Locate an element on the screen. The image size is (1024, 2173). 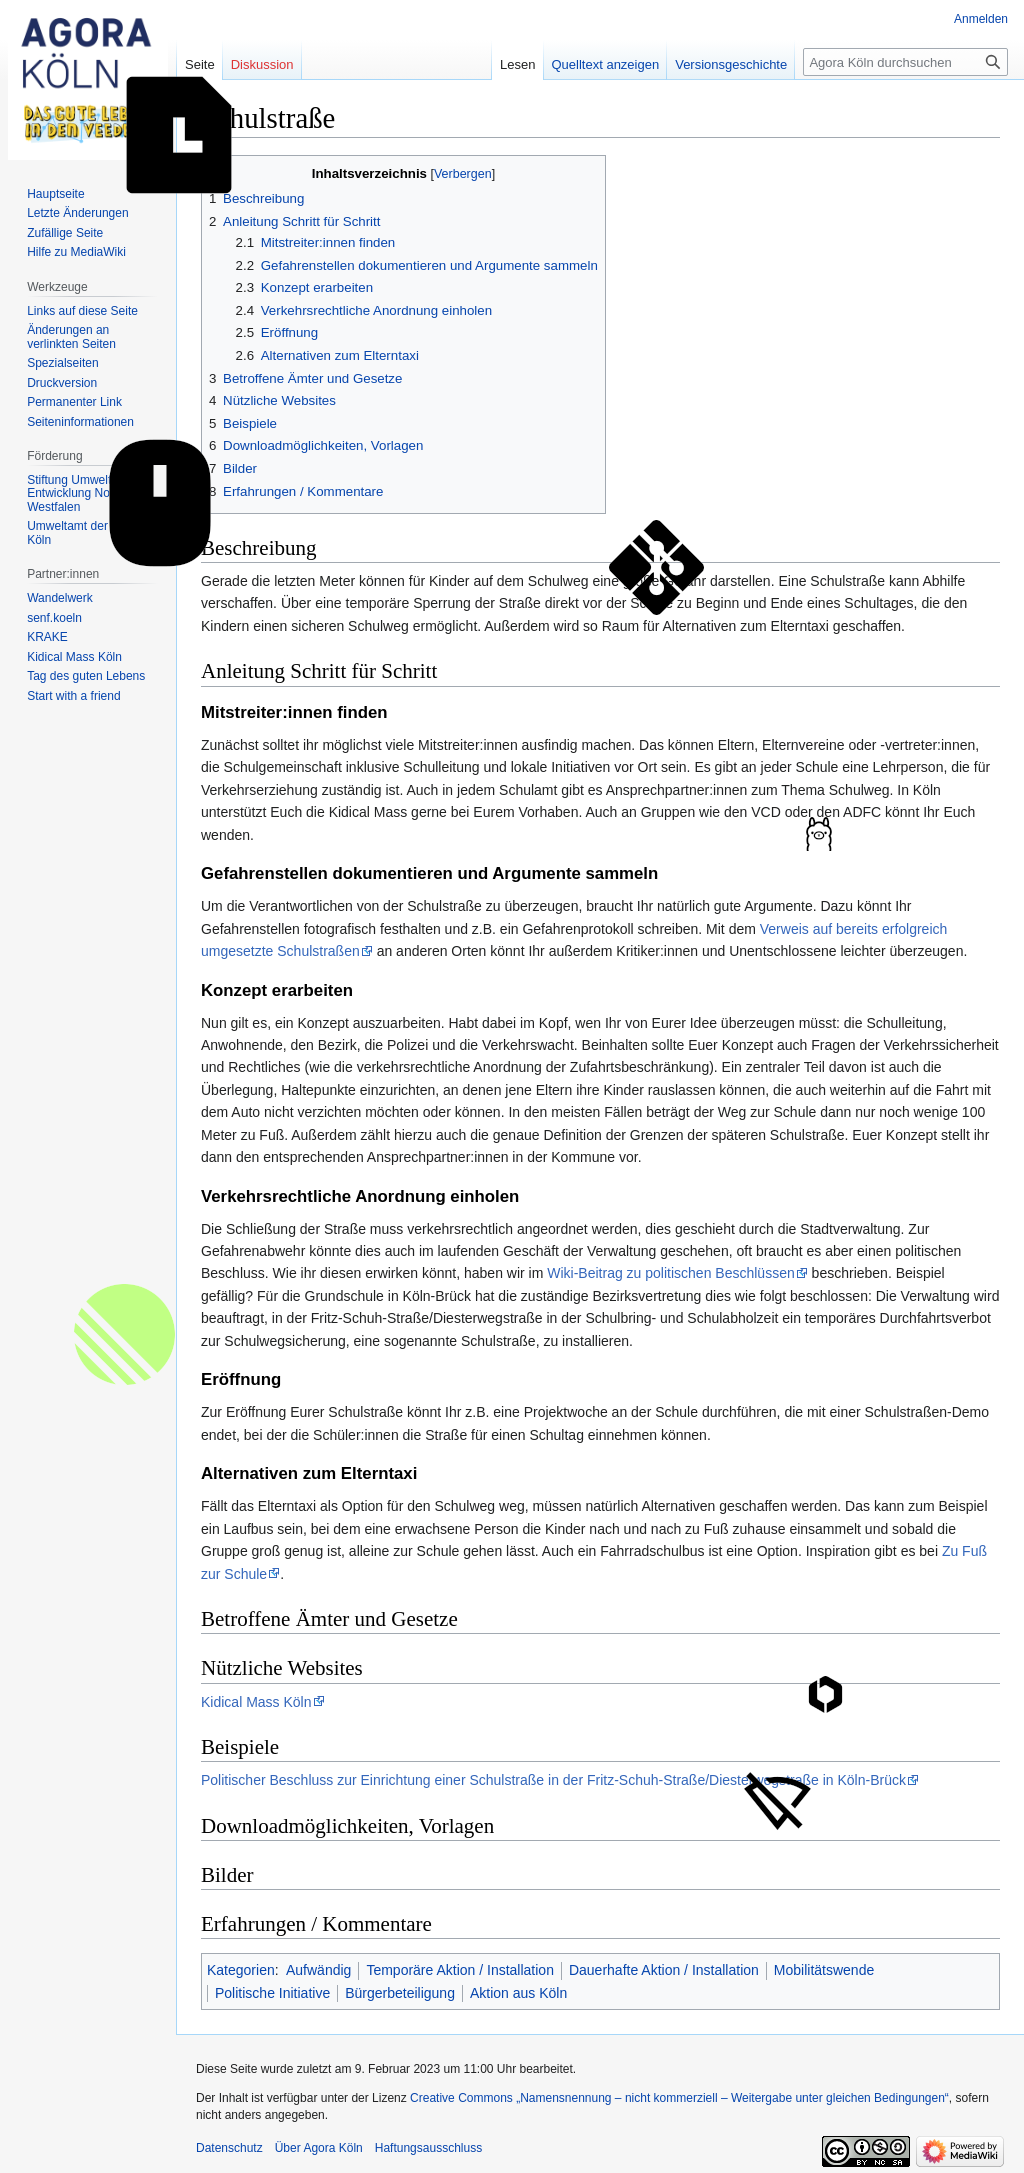
open the Ollama application is located at coordinates (819, 834).